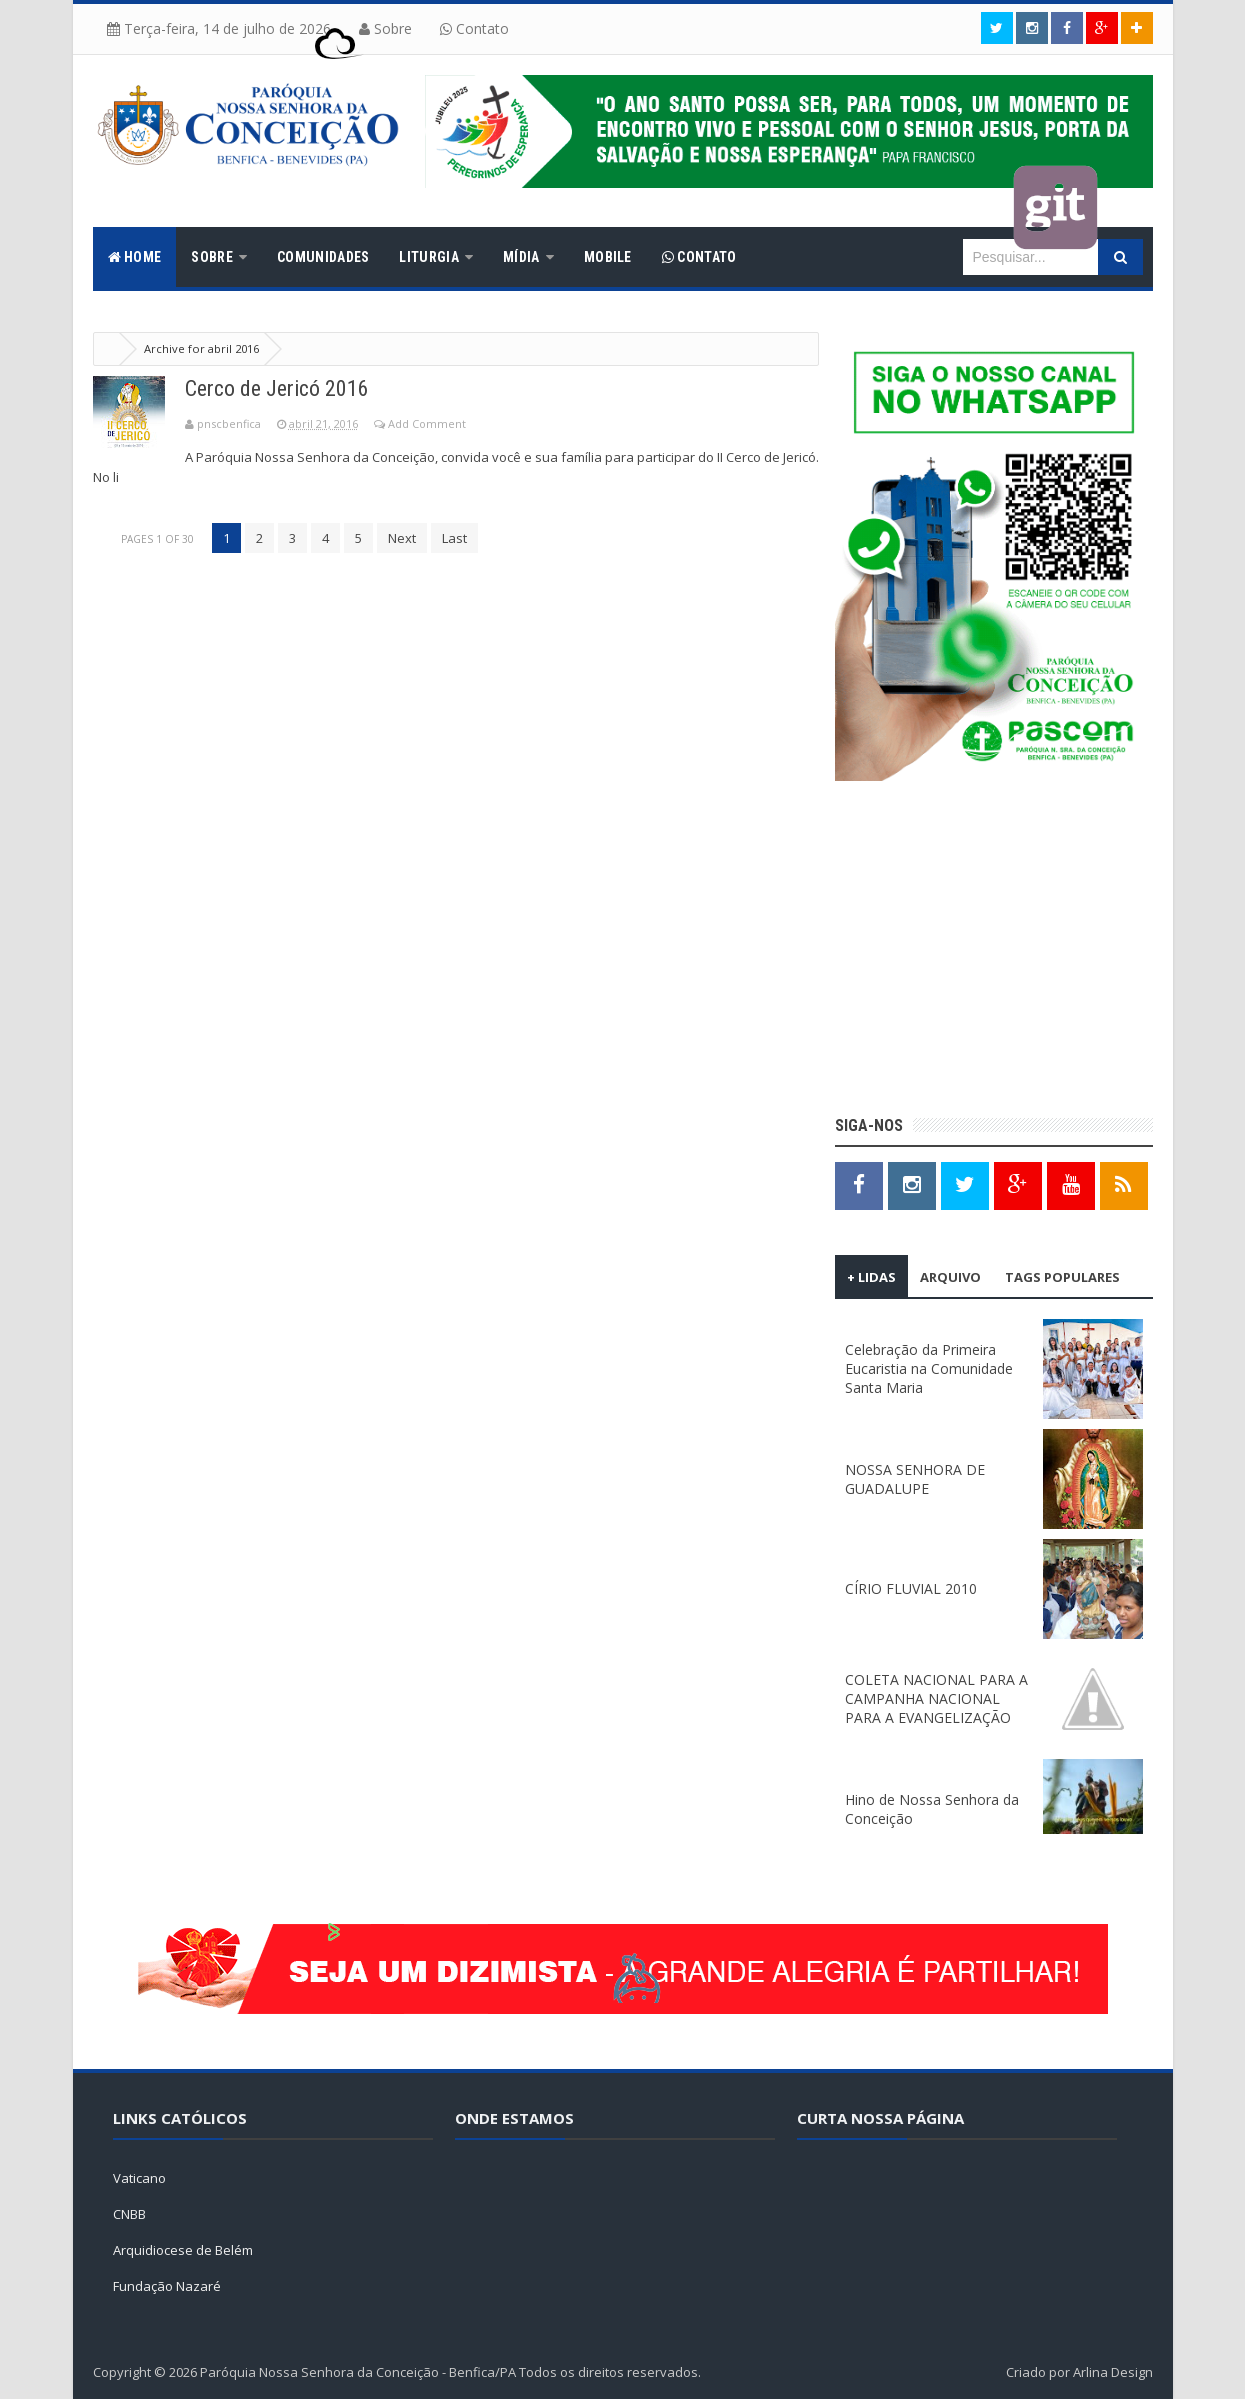 This screenshot has width=1245, height=2399. What do you see at coordinates (637, 1978) in the screenshot?
I see `open keybase app` at bounding box center [637, 1978].